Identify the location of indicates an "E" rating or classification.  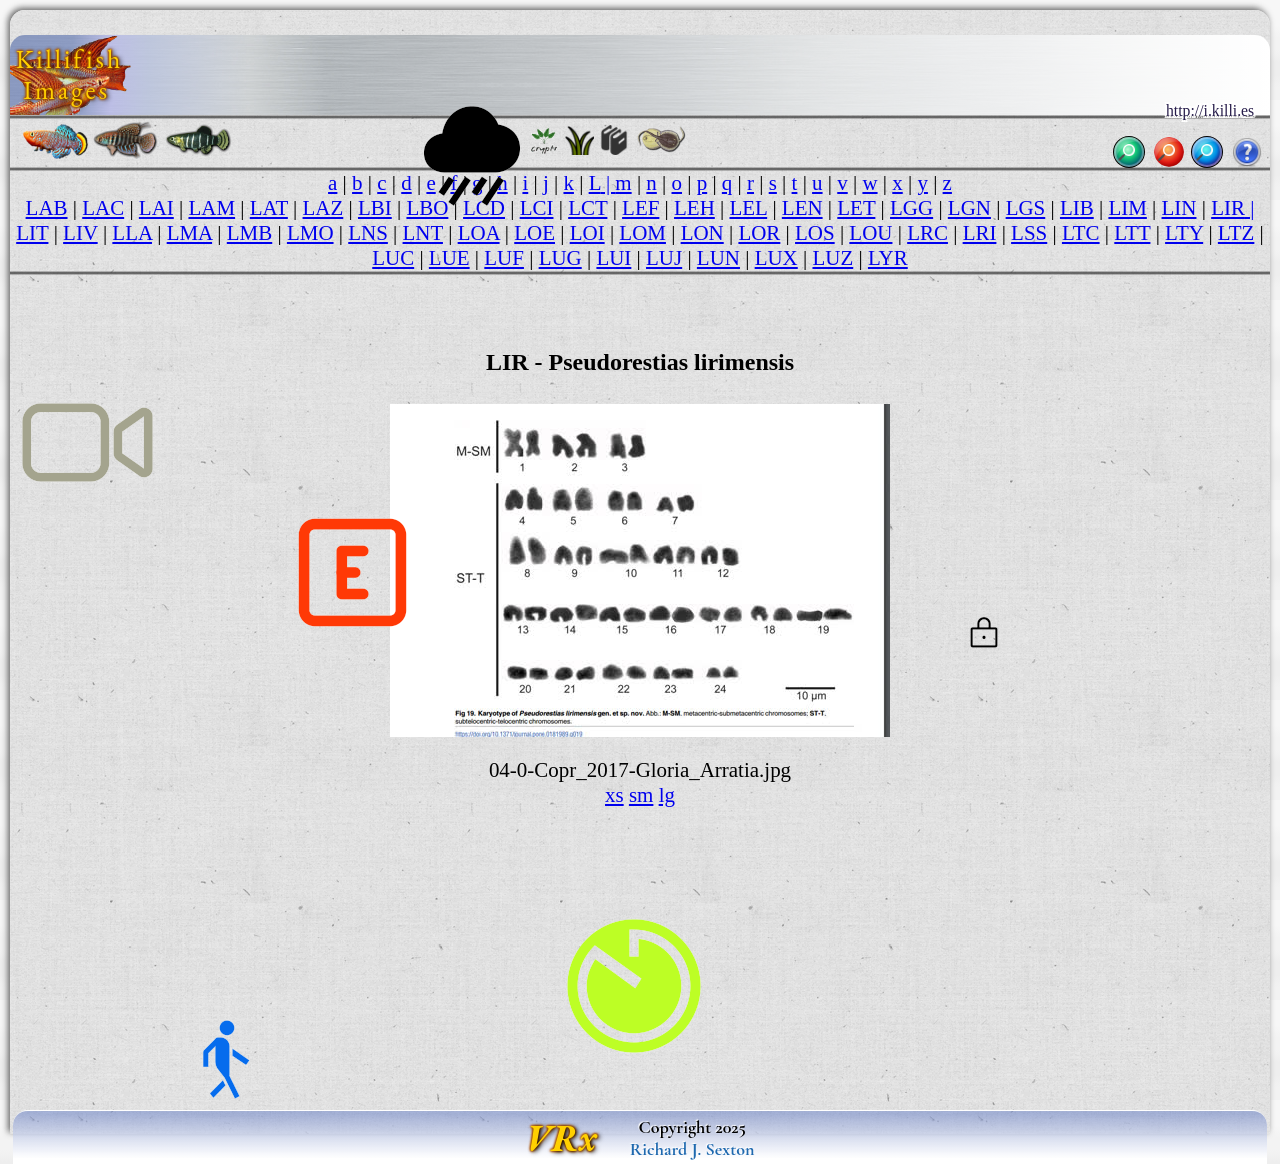
(352, 572).